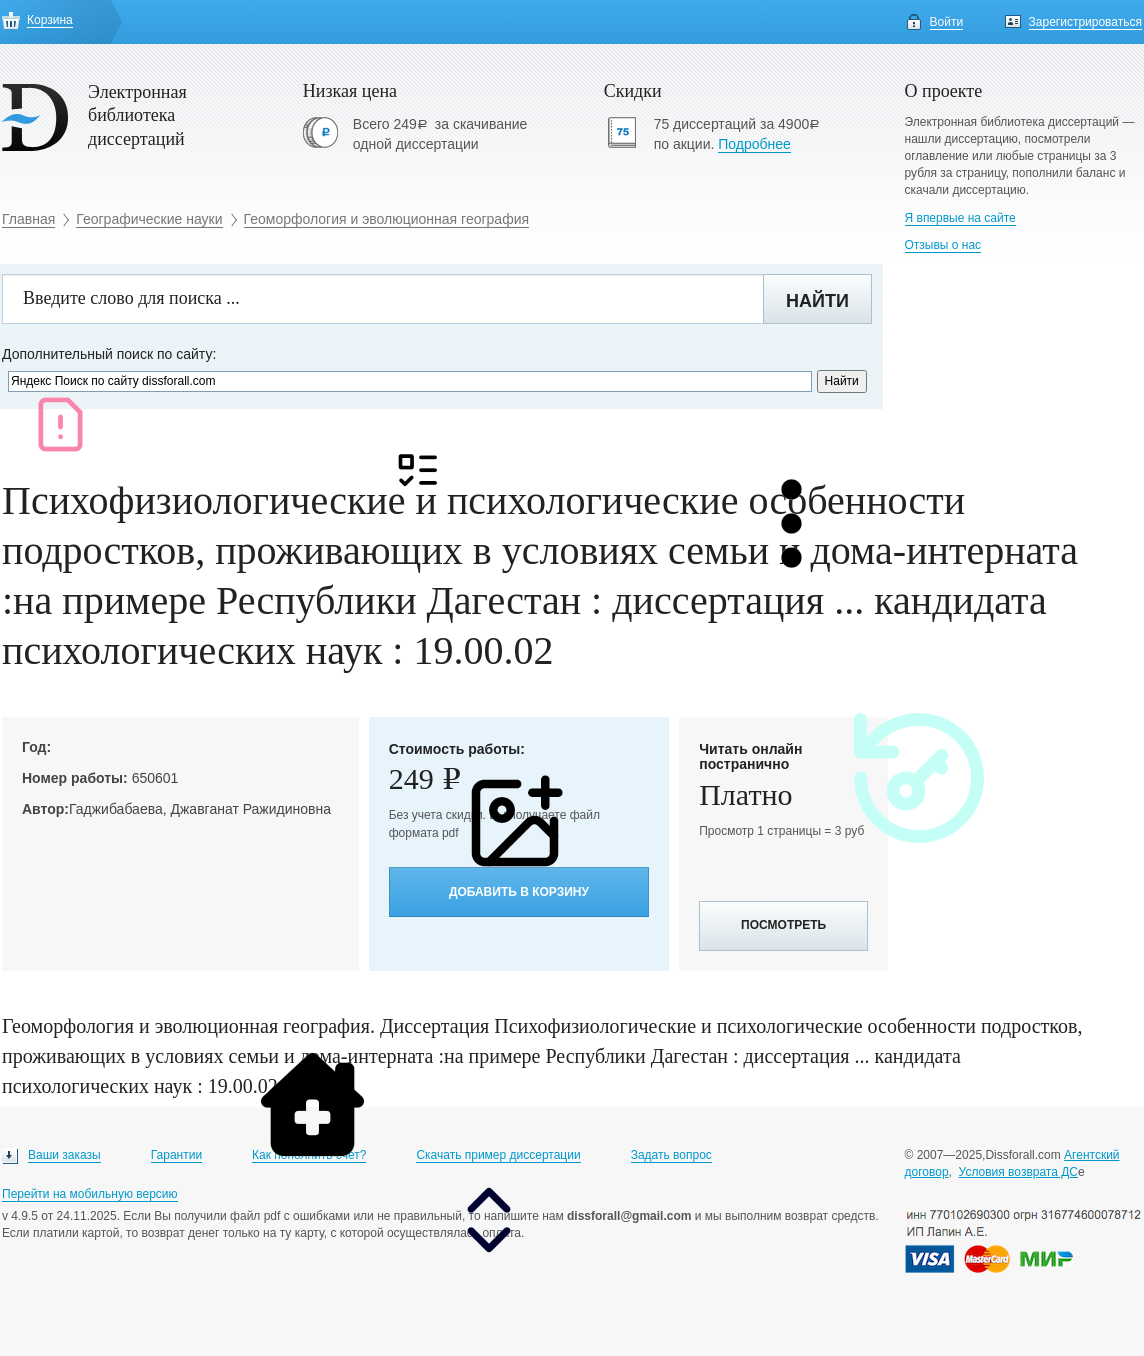 The height and width of the screenshot is (1356, 1144). Describe the element at coordinates (60, 424) in the screenshot. I see `indicates a file with an error or issue` at that location.